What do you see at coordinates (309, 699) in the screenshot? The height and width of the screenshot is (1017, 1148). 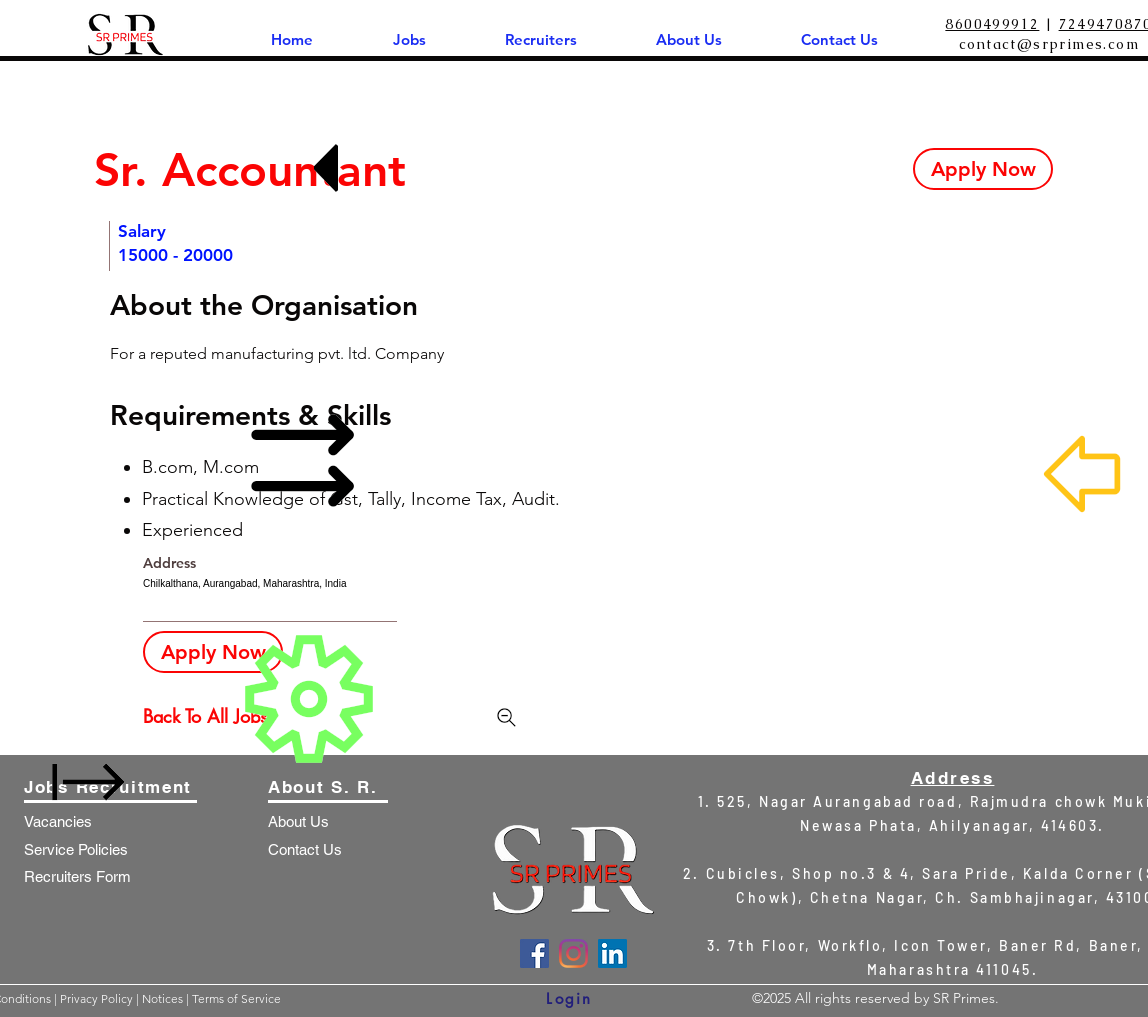 I see `open settings or preferences` at bounding box center [309, 699].